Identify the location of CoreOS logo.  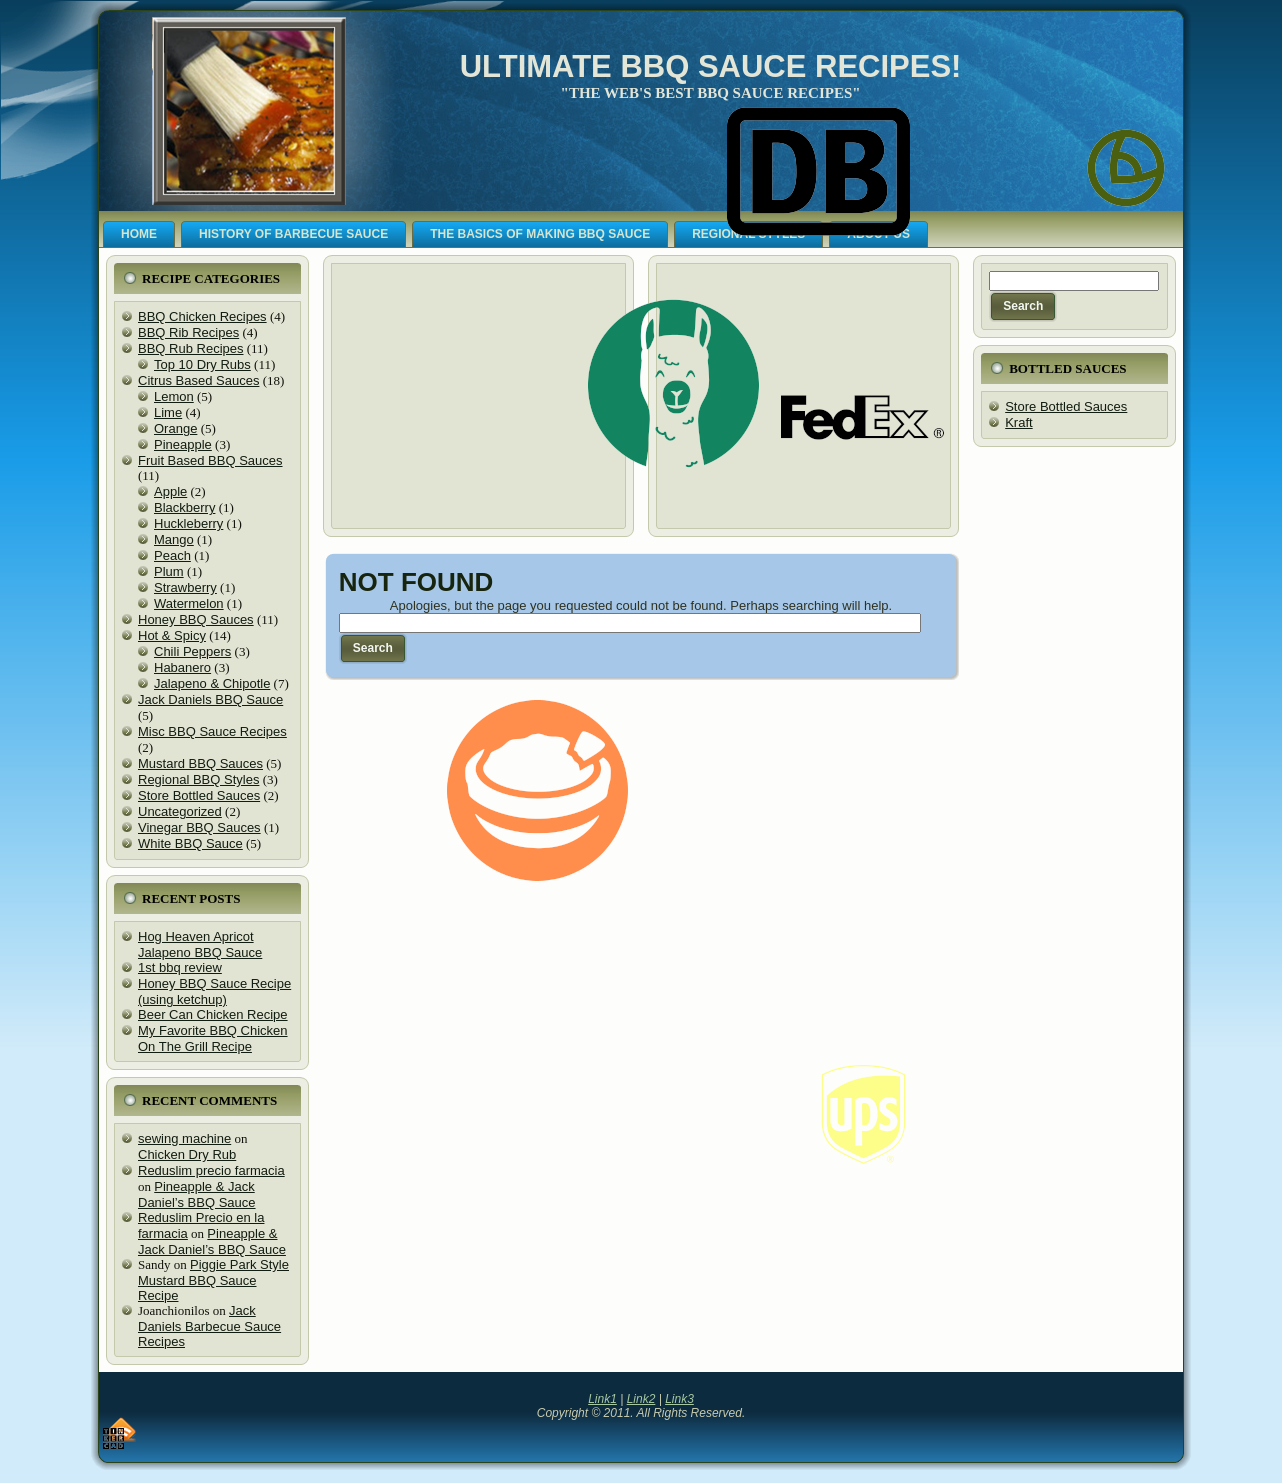
(1126, 168).